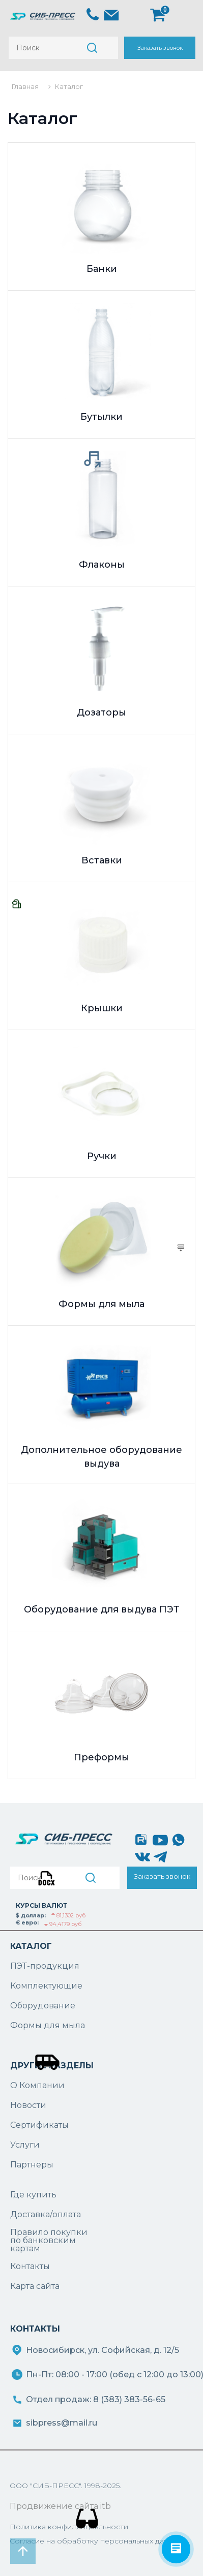 The image size is (203, 2576). What do you see at coordinates (92, 458) in the screenshot?
I see `share a song or audio file` at bounding box center [92, 458].